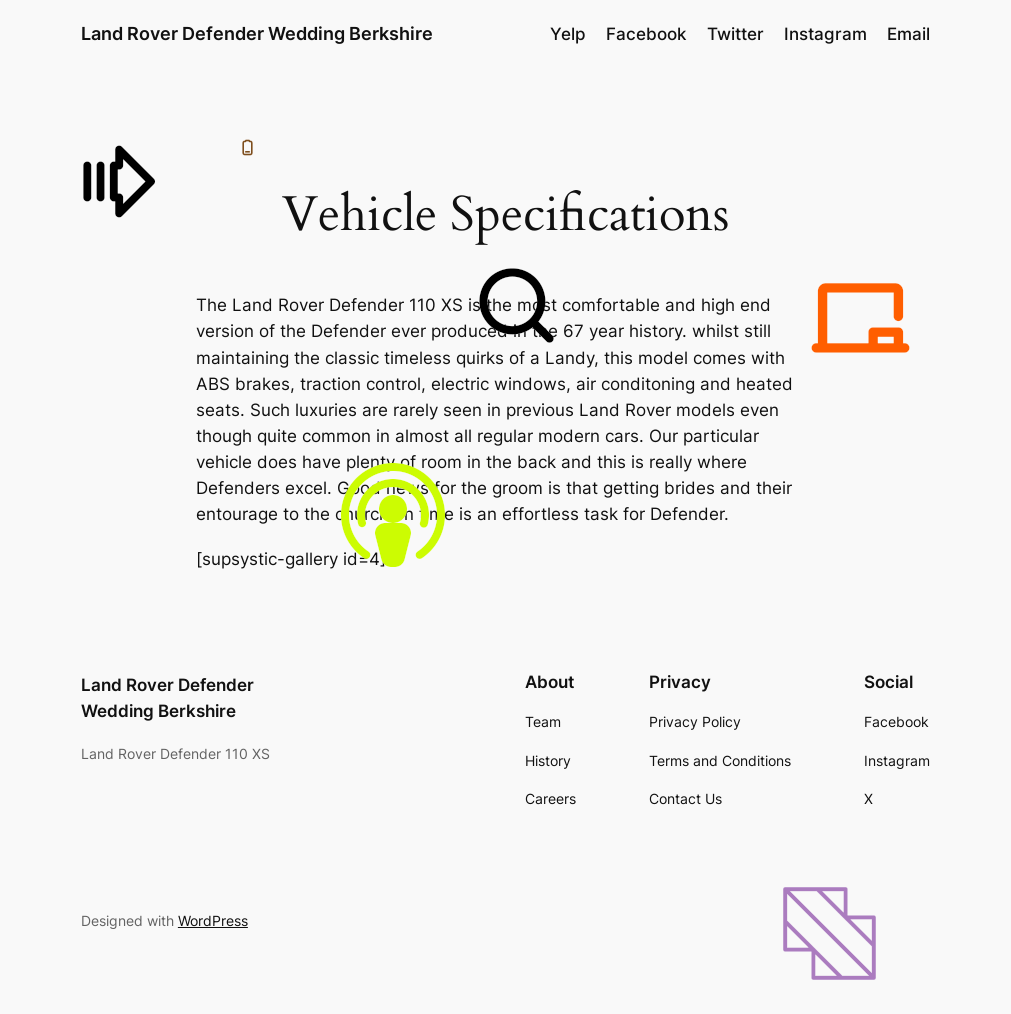  I want to click on skip forward or jump to the end, so click(116, 181).